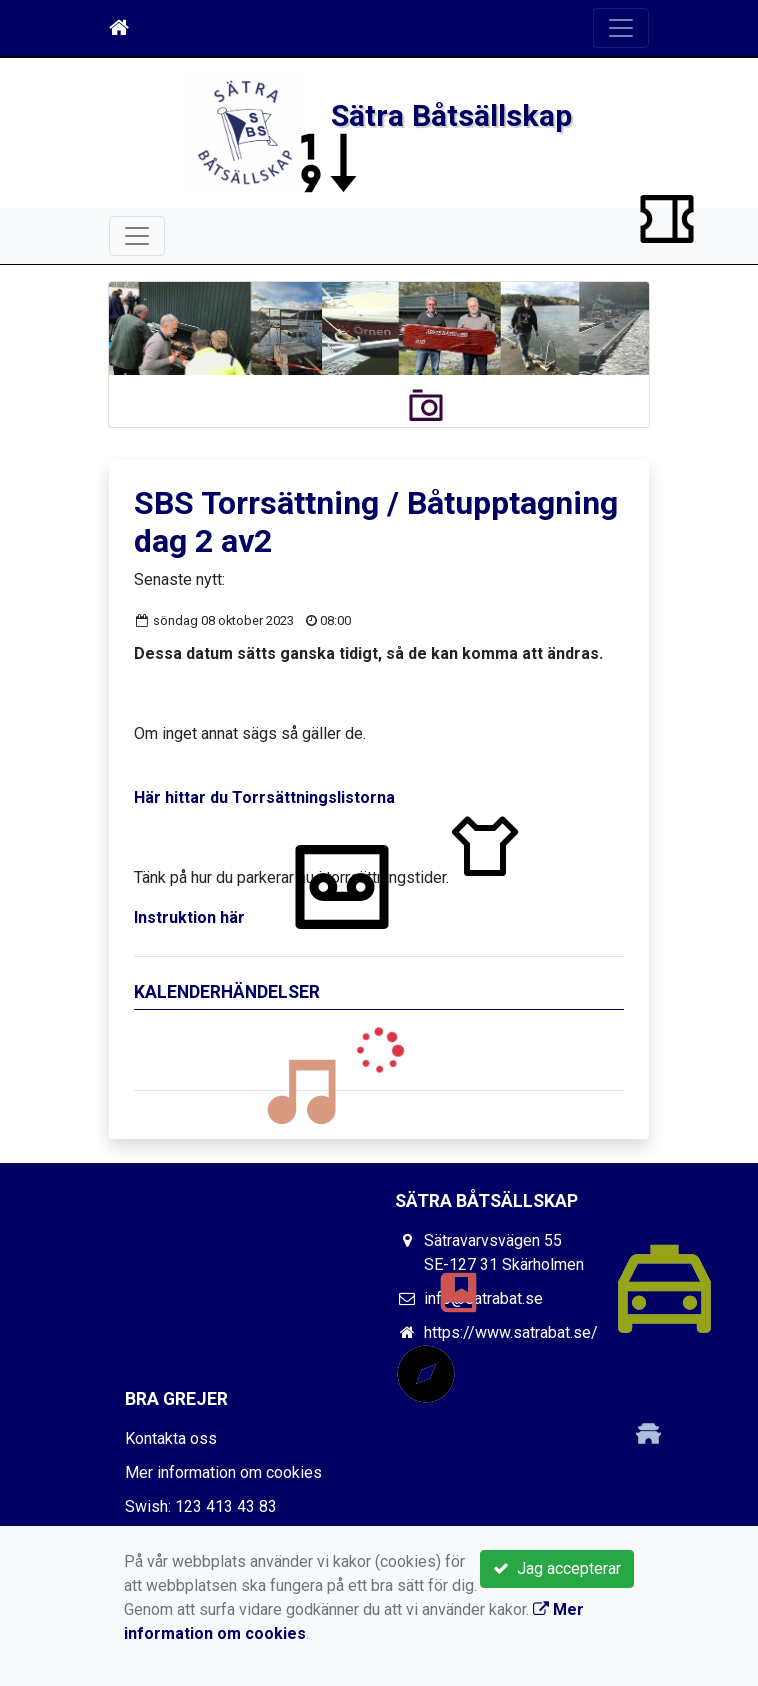 The image size is (758, 1686). Describe the element at coordinates (342, 887) in the screenshot. I see `play or access cassette tape audio` at that location.